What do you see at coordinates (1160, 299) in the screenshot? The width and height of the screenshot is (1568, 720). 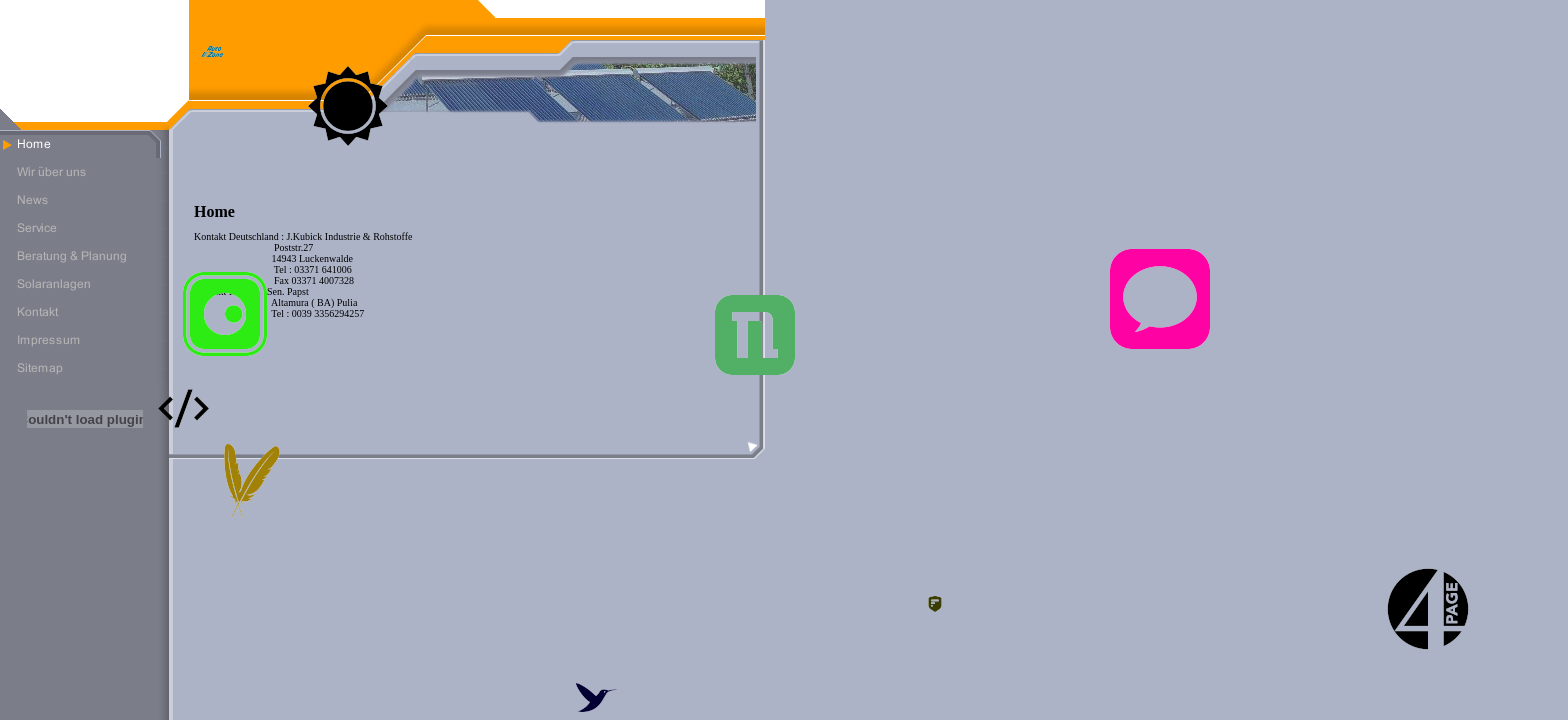 I see `open iMessage app` at bounding box center [1160, 299].